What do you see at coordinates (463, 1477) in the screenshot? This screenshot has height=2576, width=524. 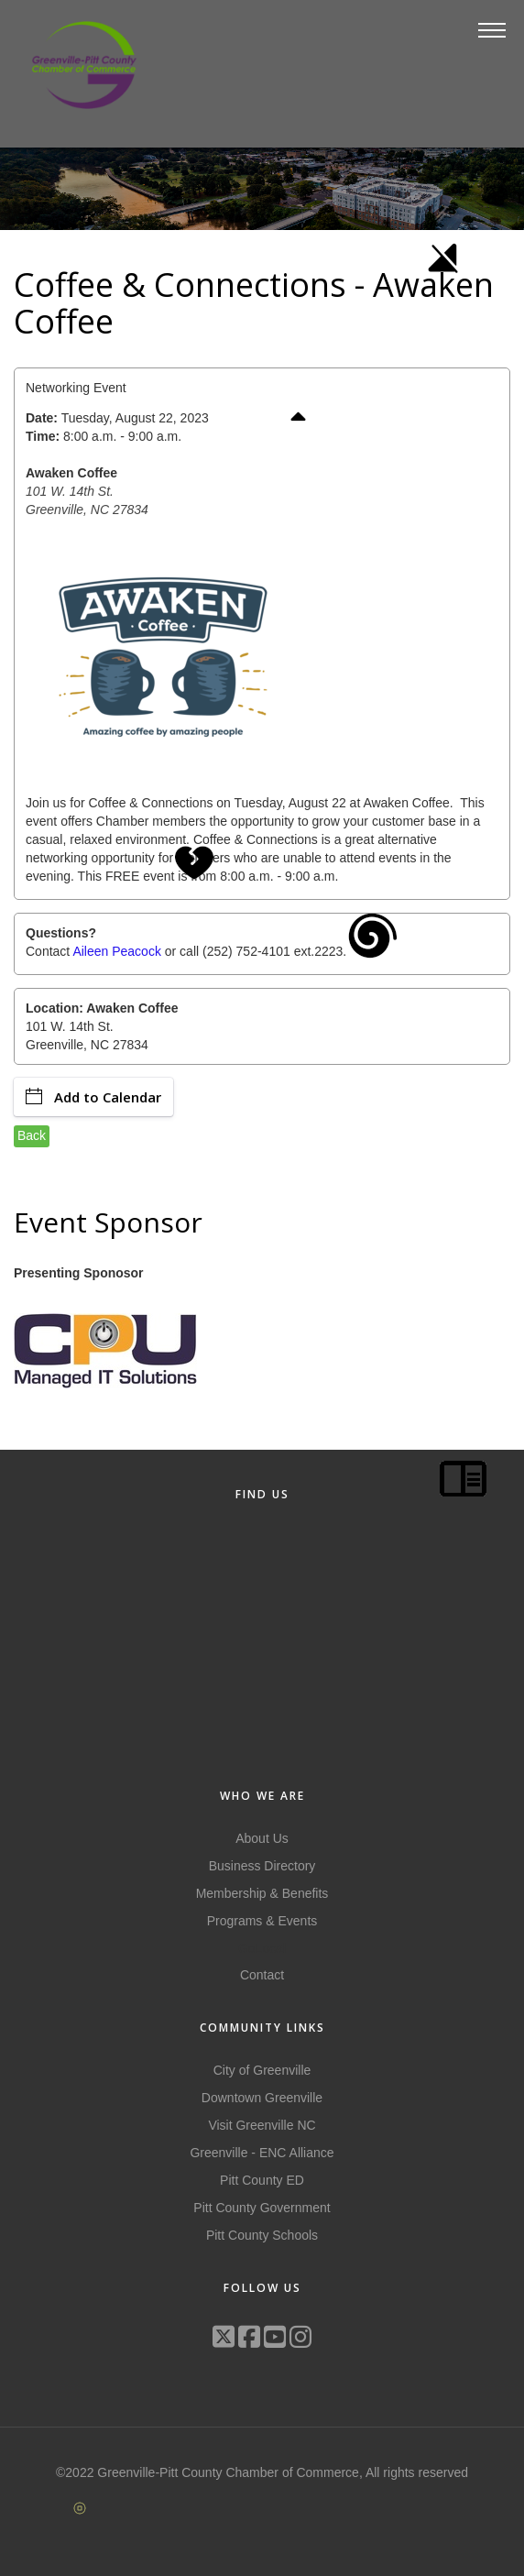 I see `switch to reader mode for distraction-free reading` at bounding box center [463, 1477].